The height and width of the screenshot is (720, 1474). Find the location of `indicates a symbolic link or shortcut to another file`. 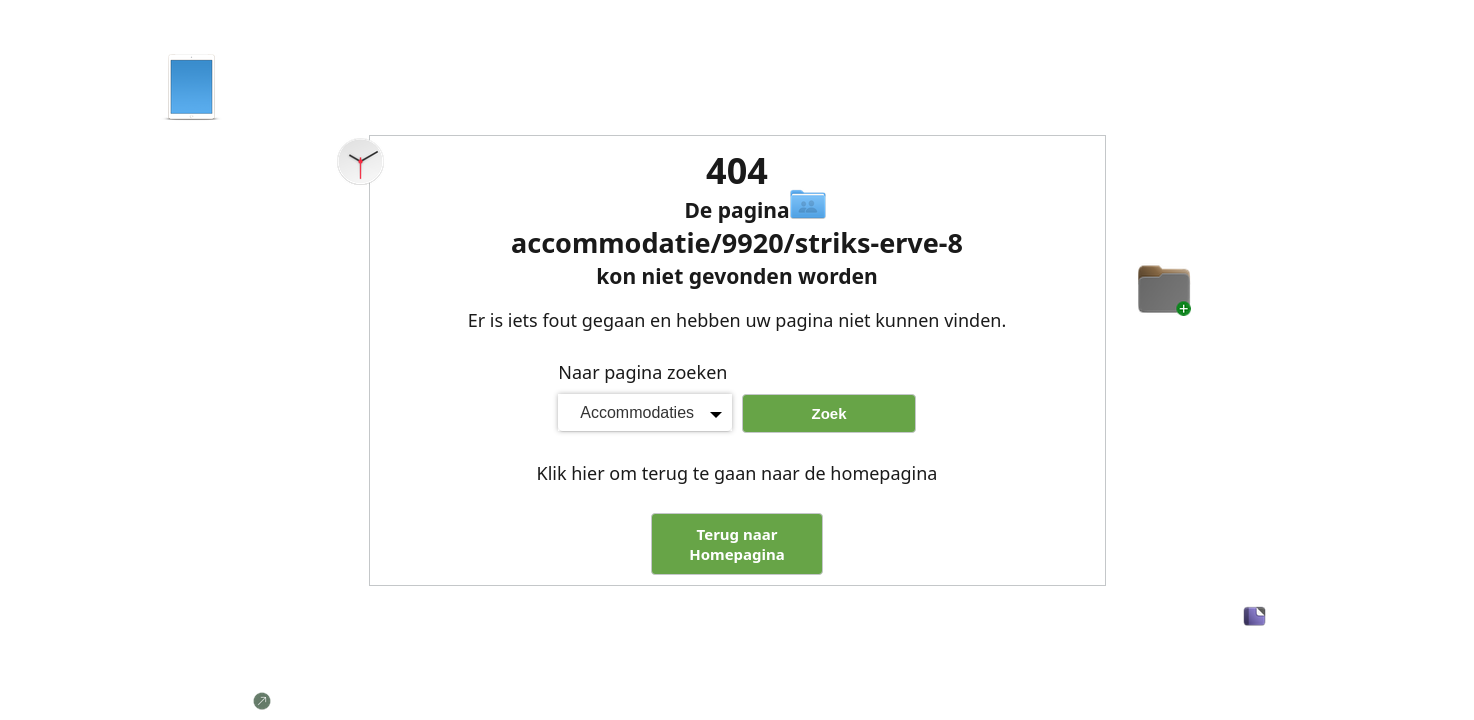

indicates a symbolic link or shortcut to another file is located at coordinates (262, 701).